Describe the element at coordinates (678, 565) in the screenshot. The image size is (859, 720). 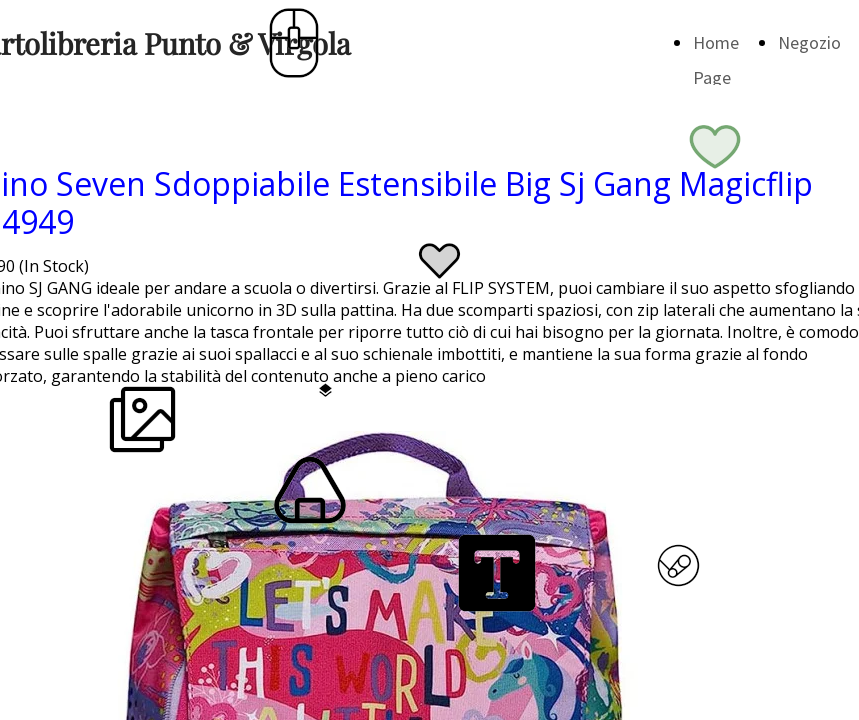
I see `open steam gaming platform` at that location.